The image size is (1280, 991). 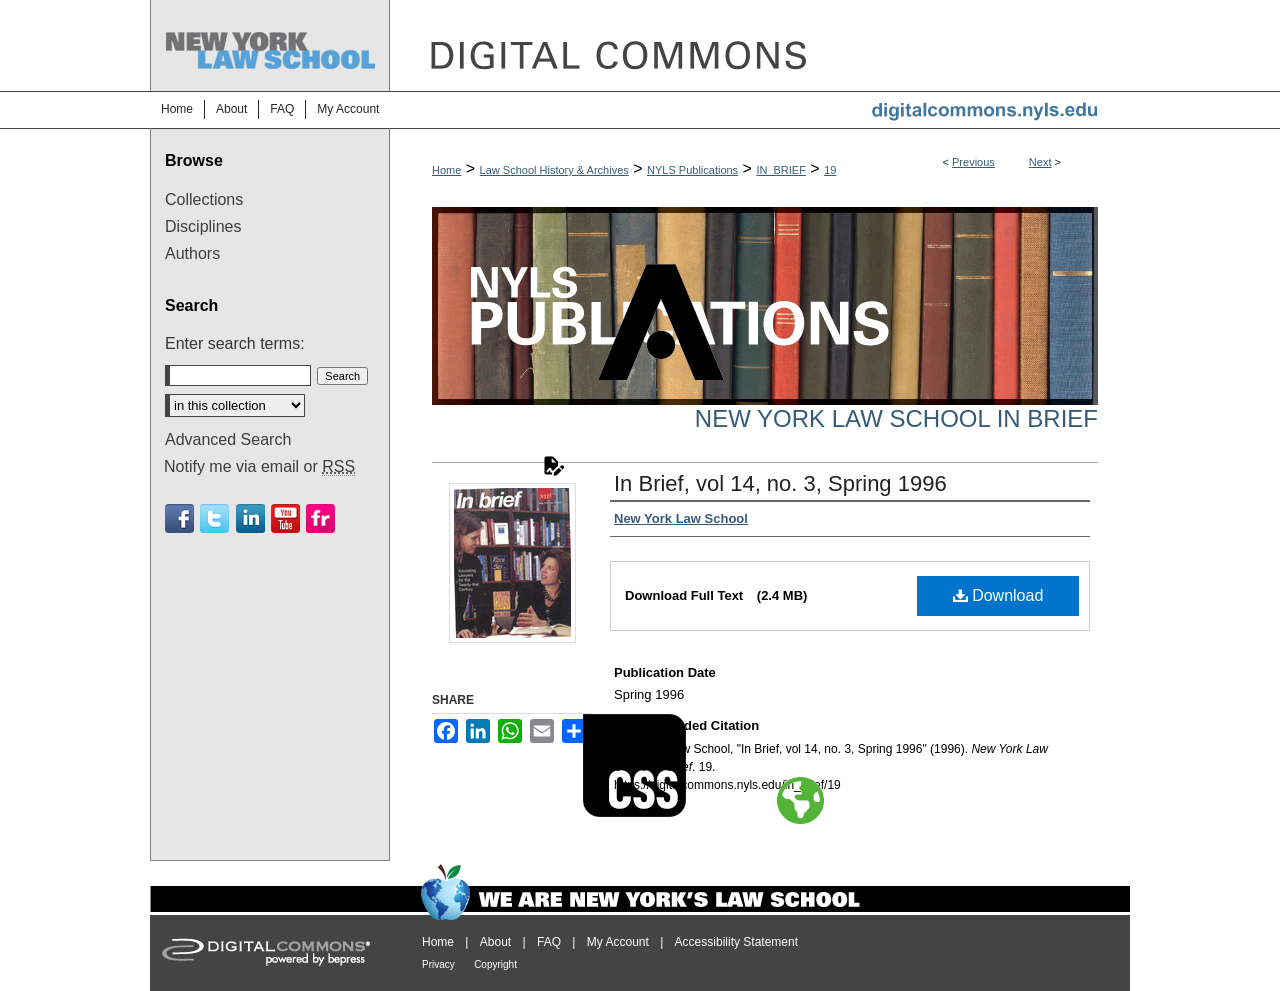 I want to click on ionic appflow logo, so click(x=661, y=322).